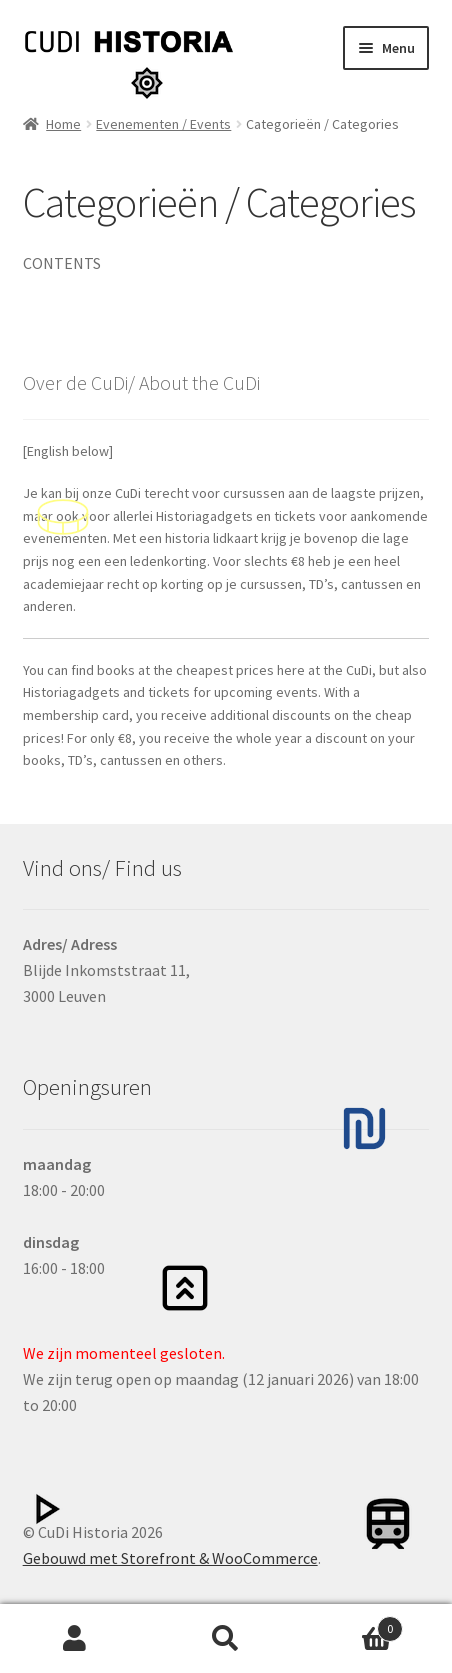  What do you see at coordinates (63, 517) in the screenshot?
I see `view your coin balance or currency` at bounding box center [63, 517].